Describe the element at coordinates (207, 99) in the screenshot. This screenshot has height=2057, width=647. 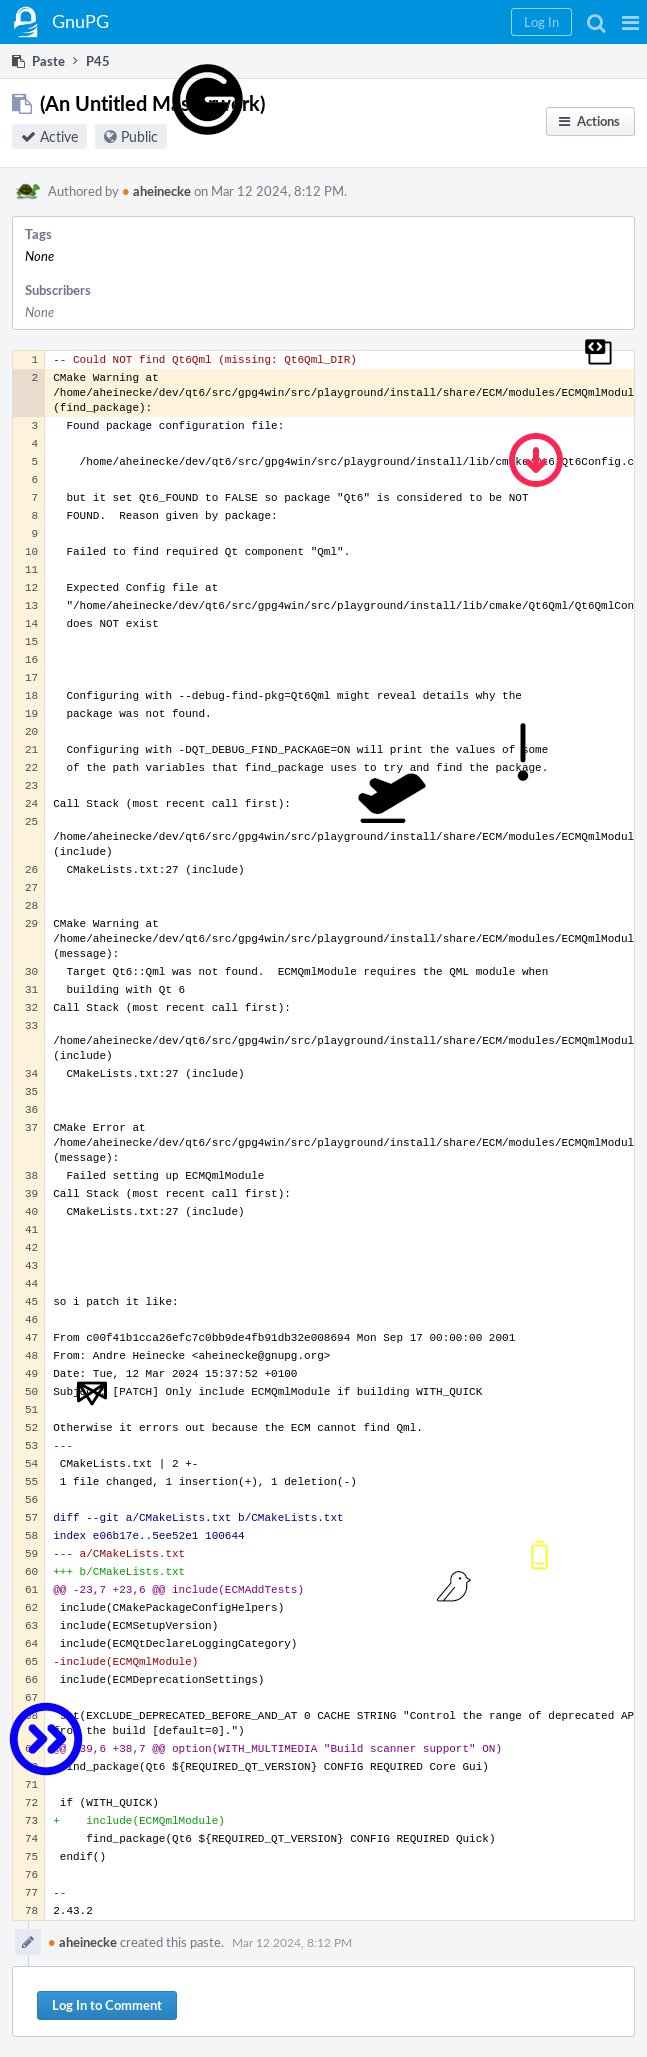
I see `sign in with Google` at that location.